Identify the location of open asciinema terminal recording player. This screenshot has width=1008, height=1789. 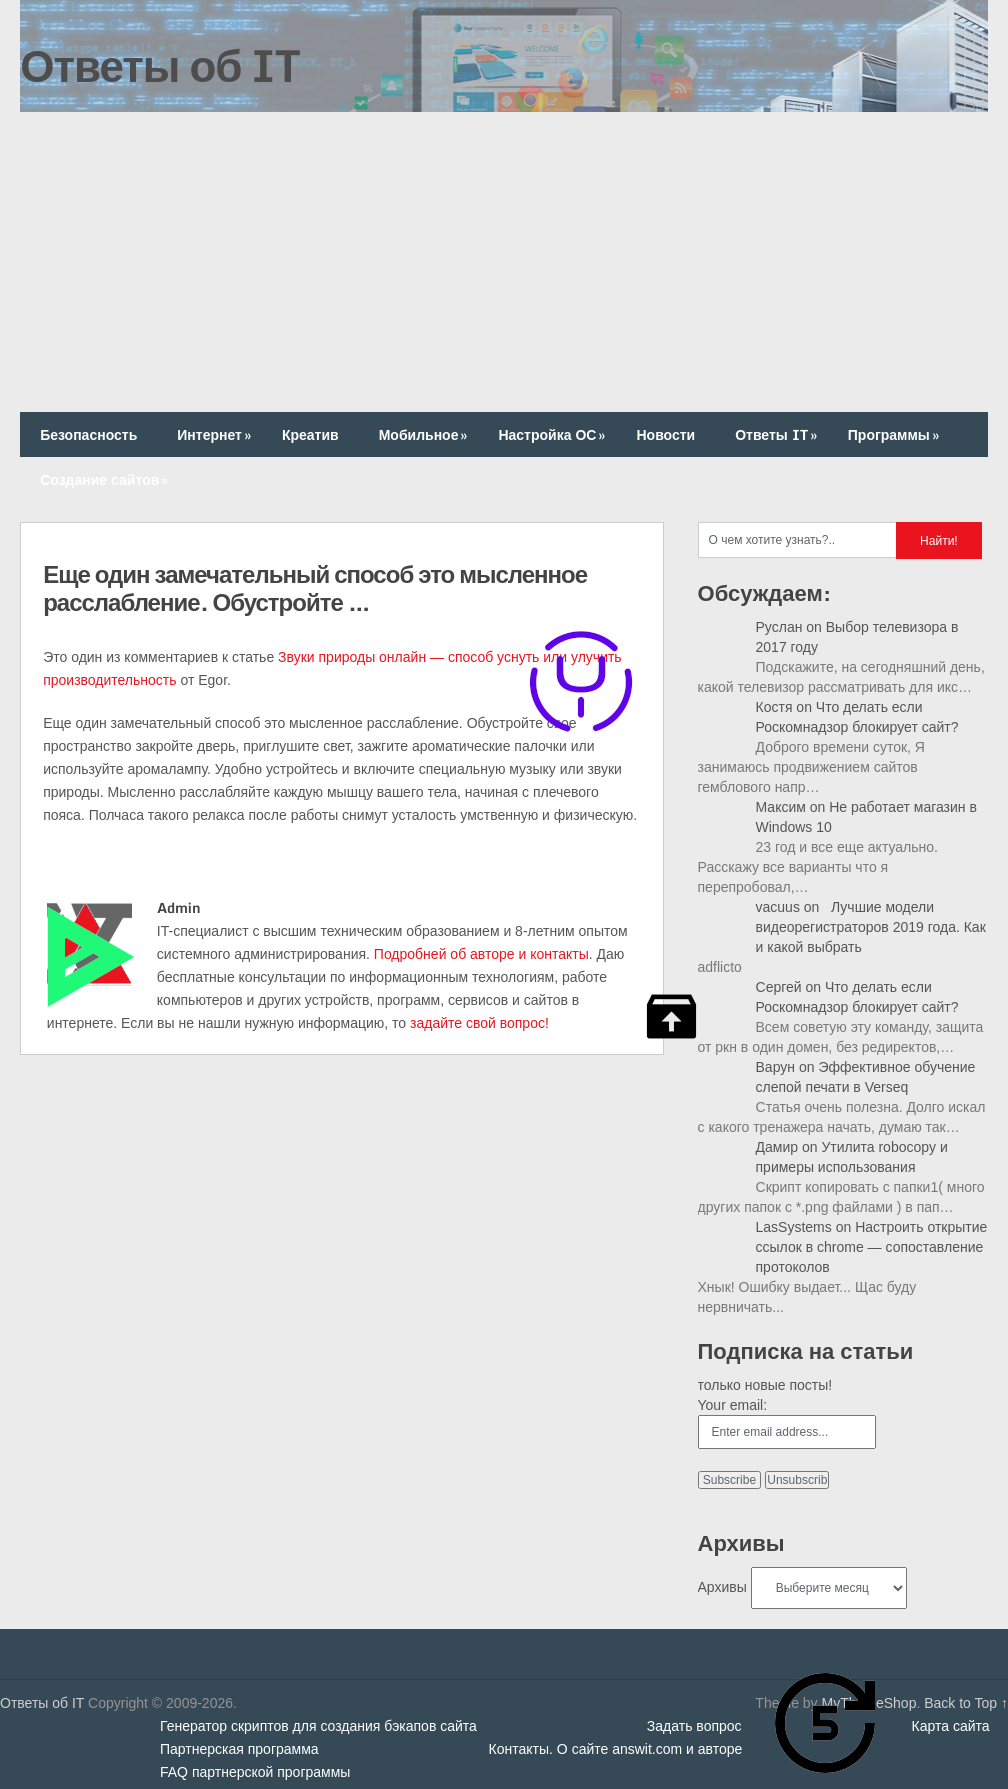
(91, 957).